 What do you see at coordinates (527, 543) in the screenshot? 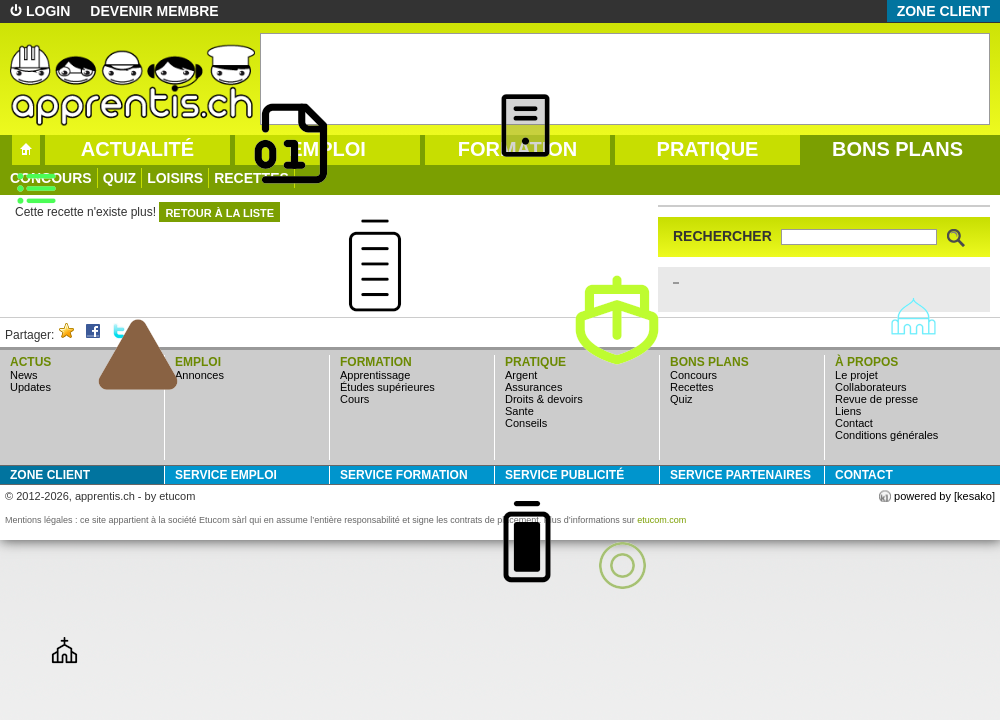
I see `indicates battery is fully charged` at bounding box center [527, 543].